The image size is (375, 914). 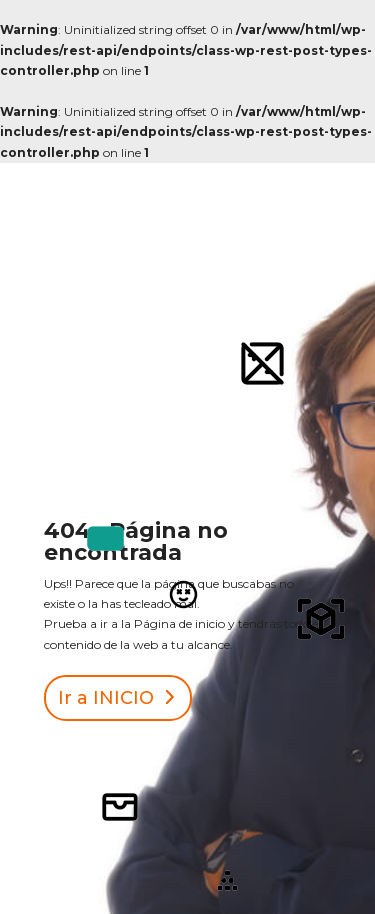 What do you see at coordinates (321, 619) in the screenshot?
I see `scan or detect 3D objects` at bounding box center [321, 619].